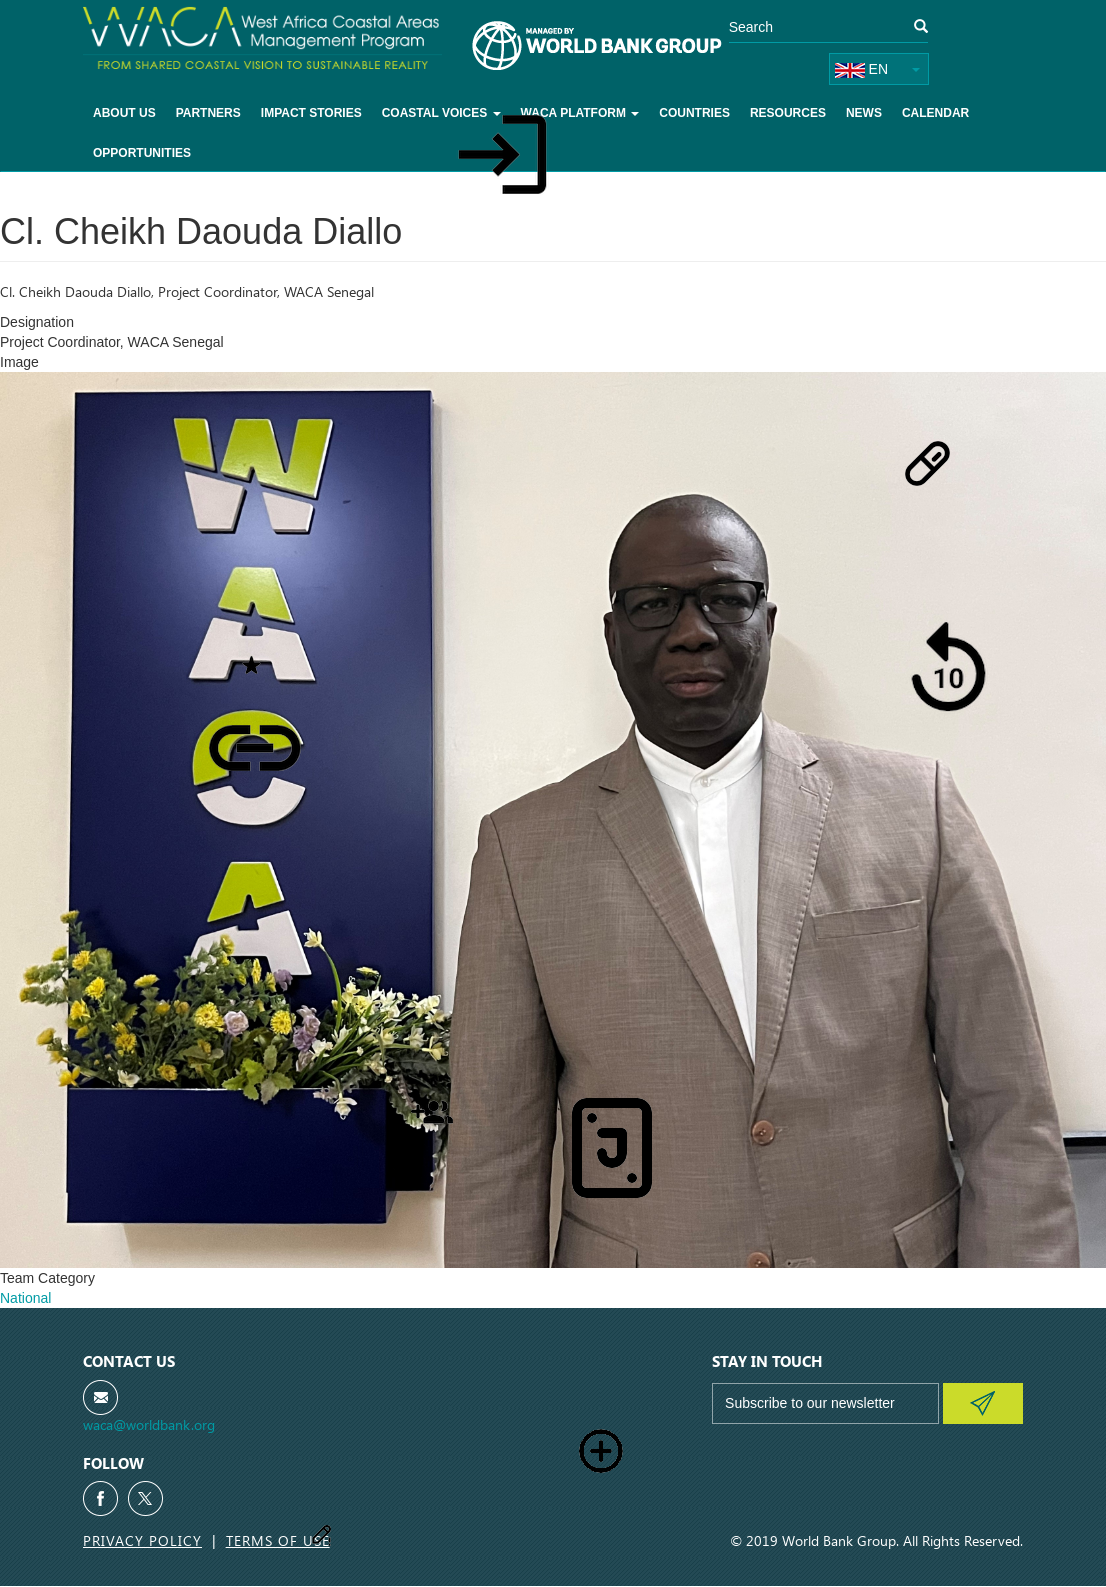 The height and width of the screenshot is (1587, 1106). What do you see at coordinates (322, 1534) in the screenshot?
I see `edit action requires attention` at bounding box center [322, 1534].